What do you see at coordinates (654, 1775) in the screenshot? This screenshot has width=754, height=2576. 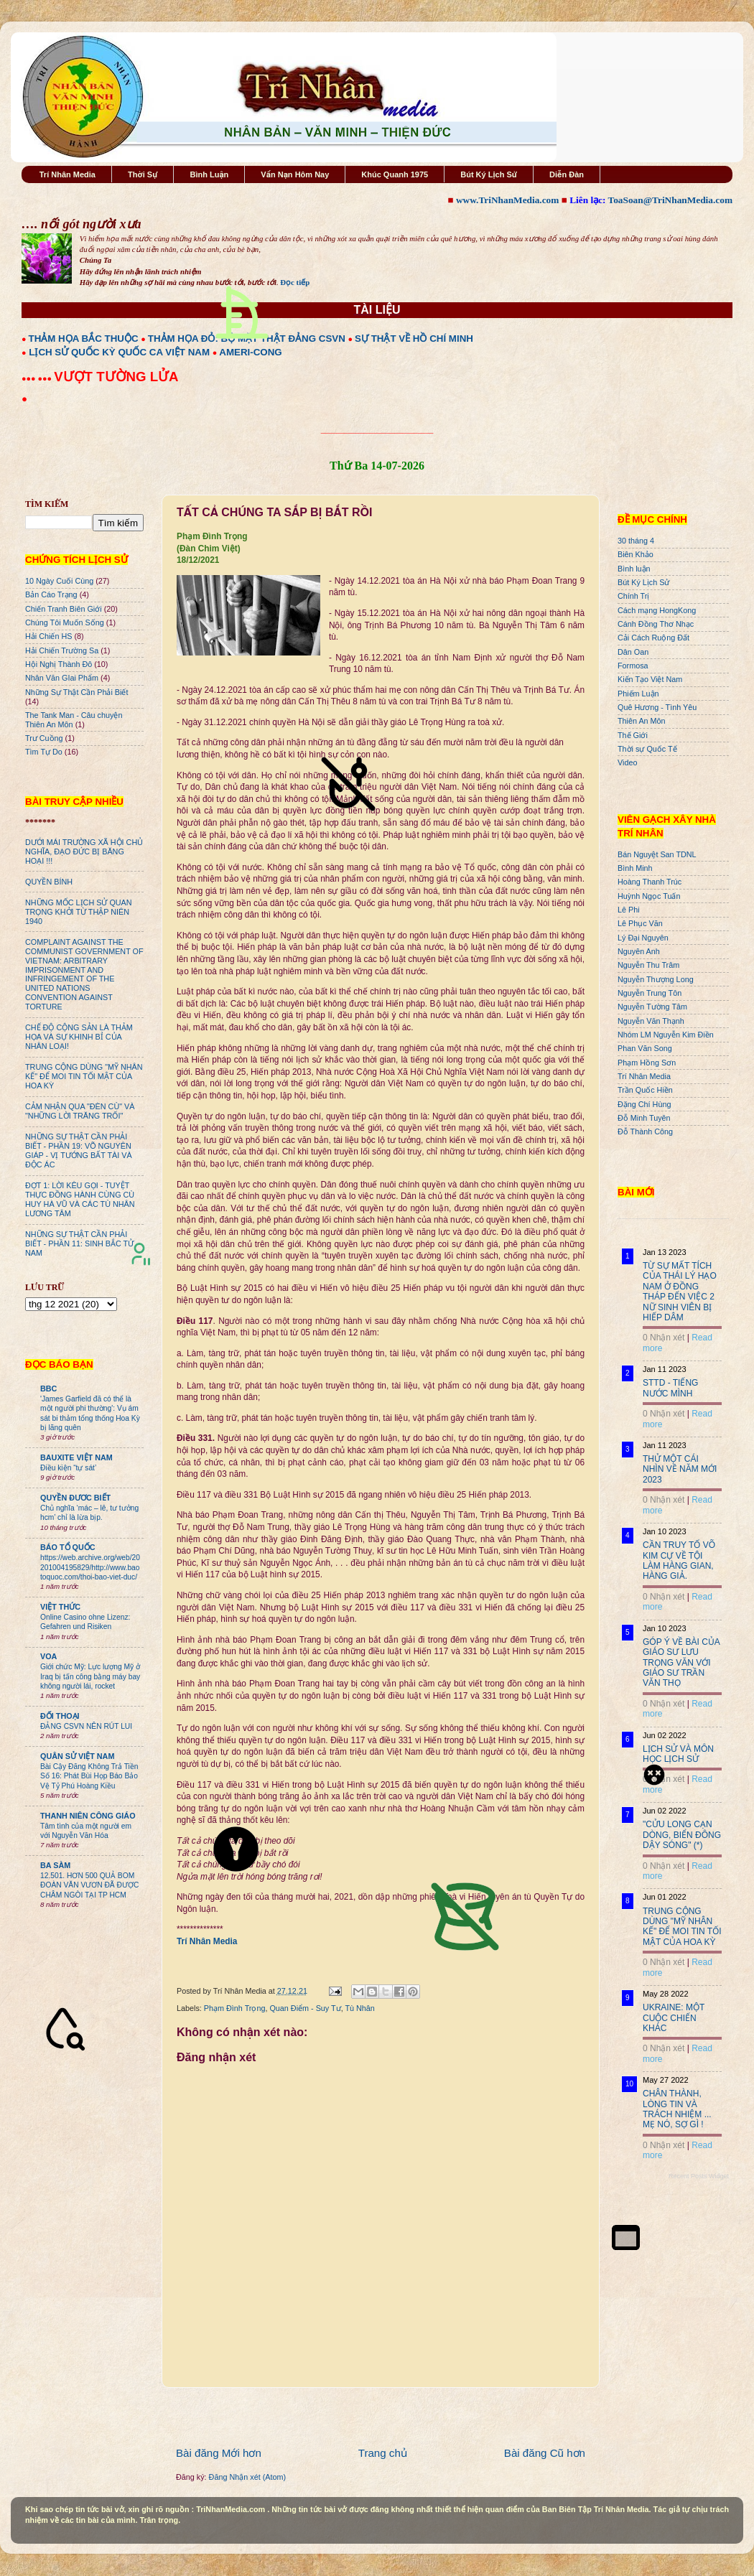 I see `indicates a confused or overwhelmed state` at bounding box center [654, 1775].